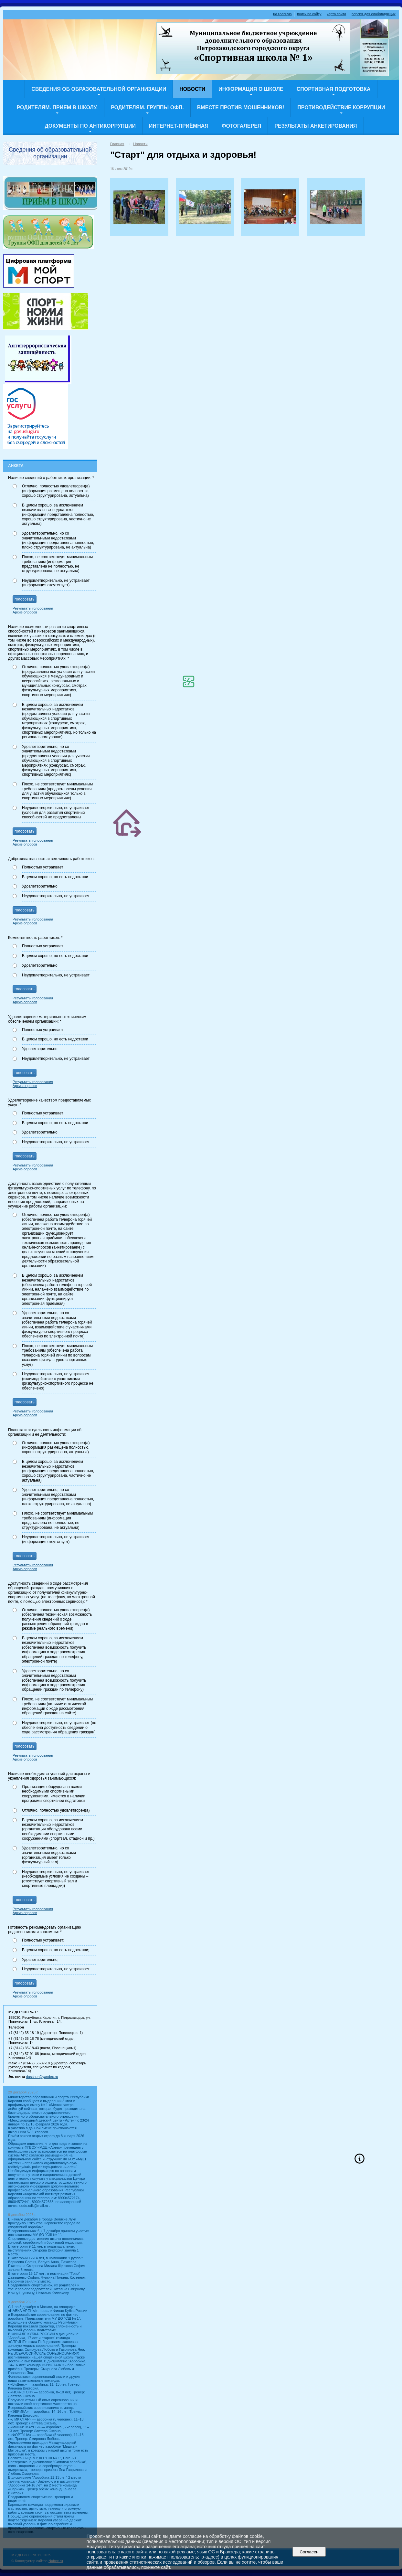  I want to click on indicates server failure or crash, so click(188, 681).